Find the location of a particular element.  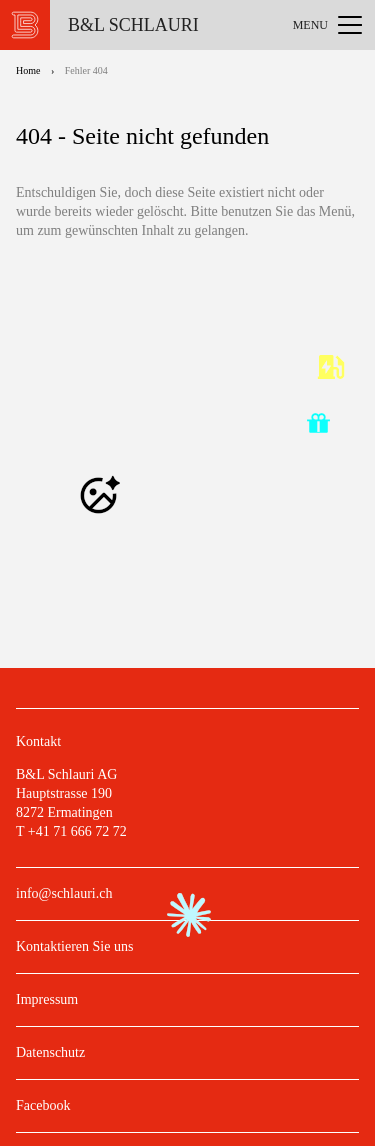

find nearby EV charging stations is located at coordinates (331, 367).